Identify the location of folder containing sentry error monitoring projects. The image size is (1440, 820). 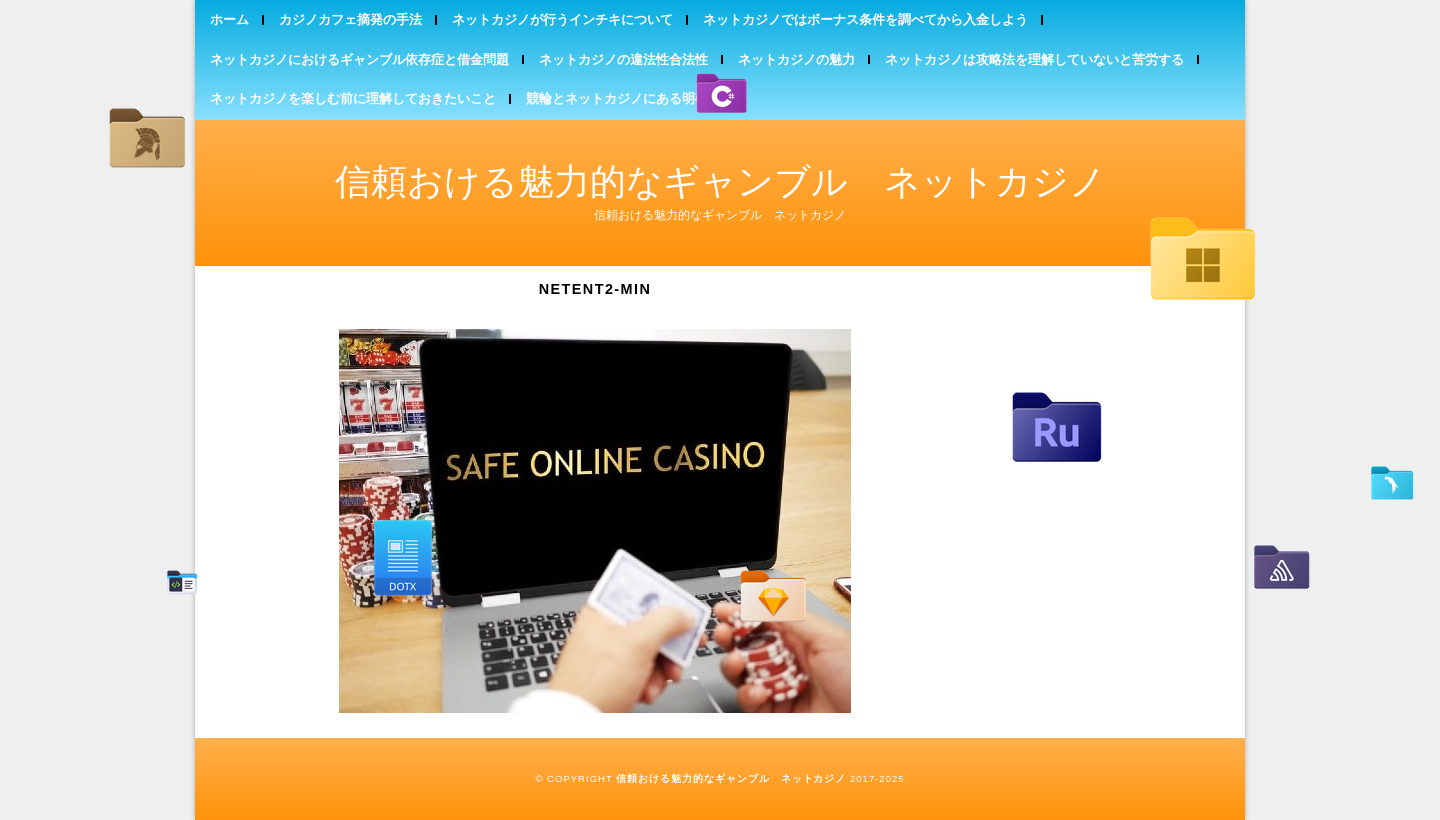
(1281, 568).